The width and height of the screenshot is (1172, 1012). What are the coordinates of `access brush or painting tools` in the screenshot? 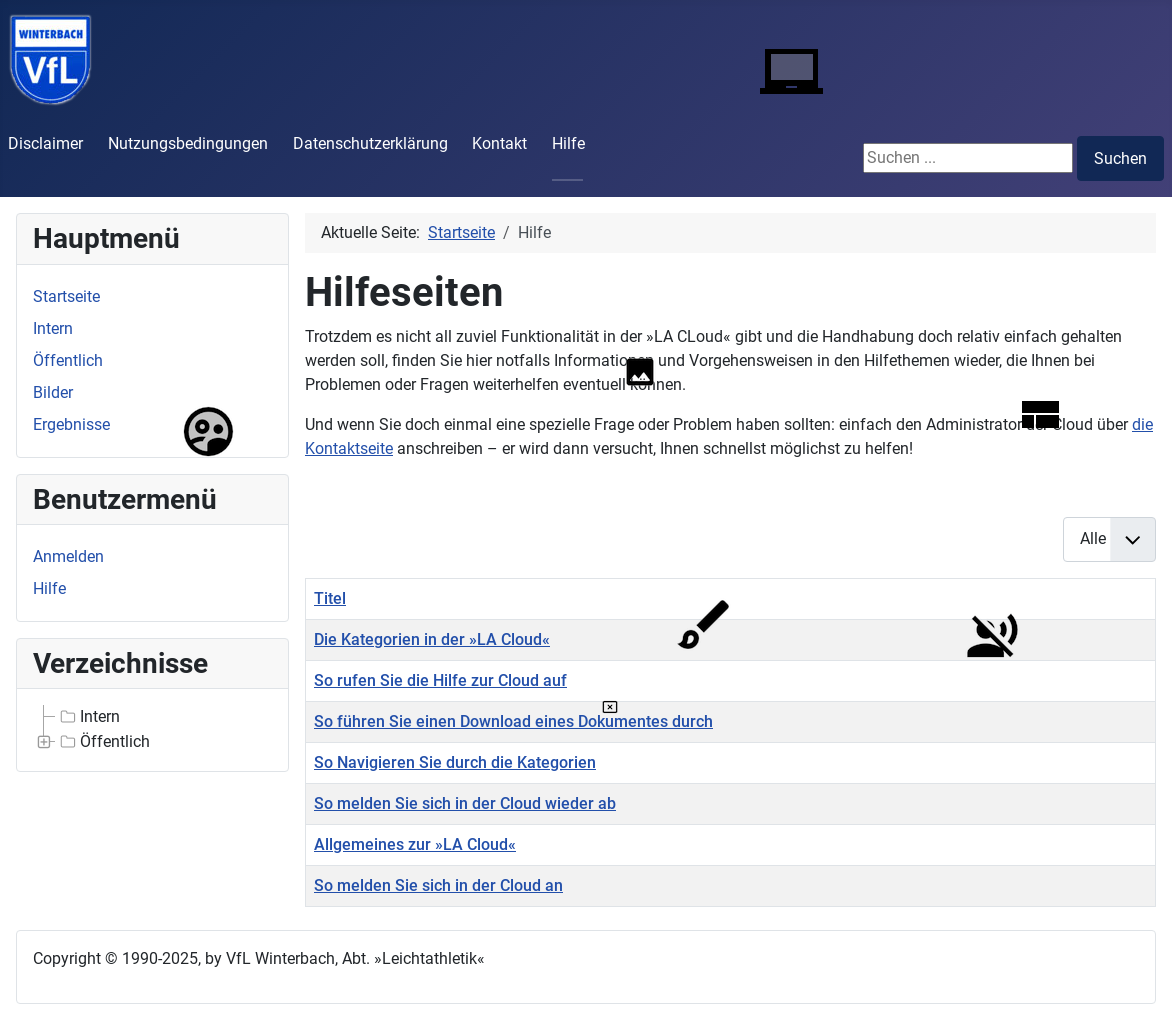 It's located at (704, 624).